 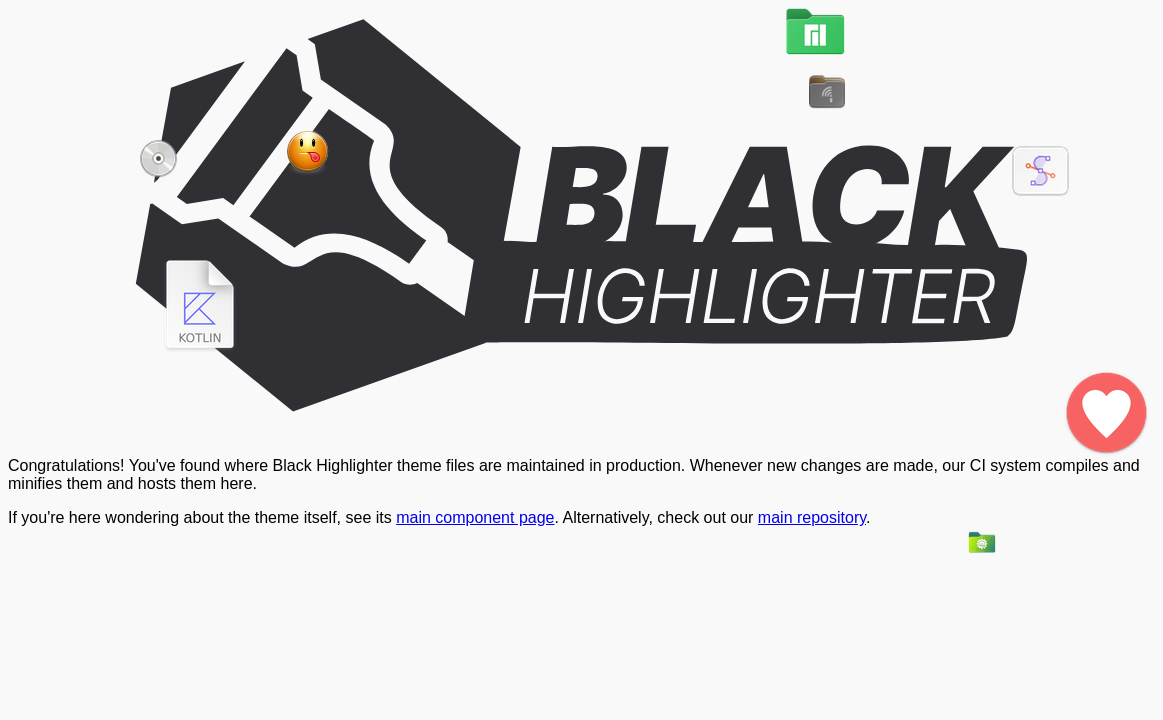 What do you see at coordinates (1106, 412) in the screenshot?
I see `mark item as favorite` at bounding box center [1106, 412].